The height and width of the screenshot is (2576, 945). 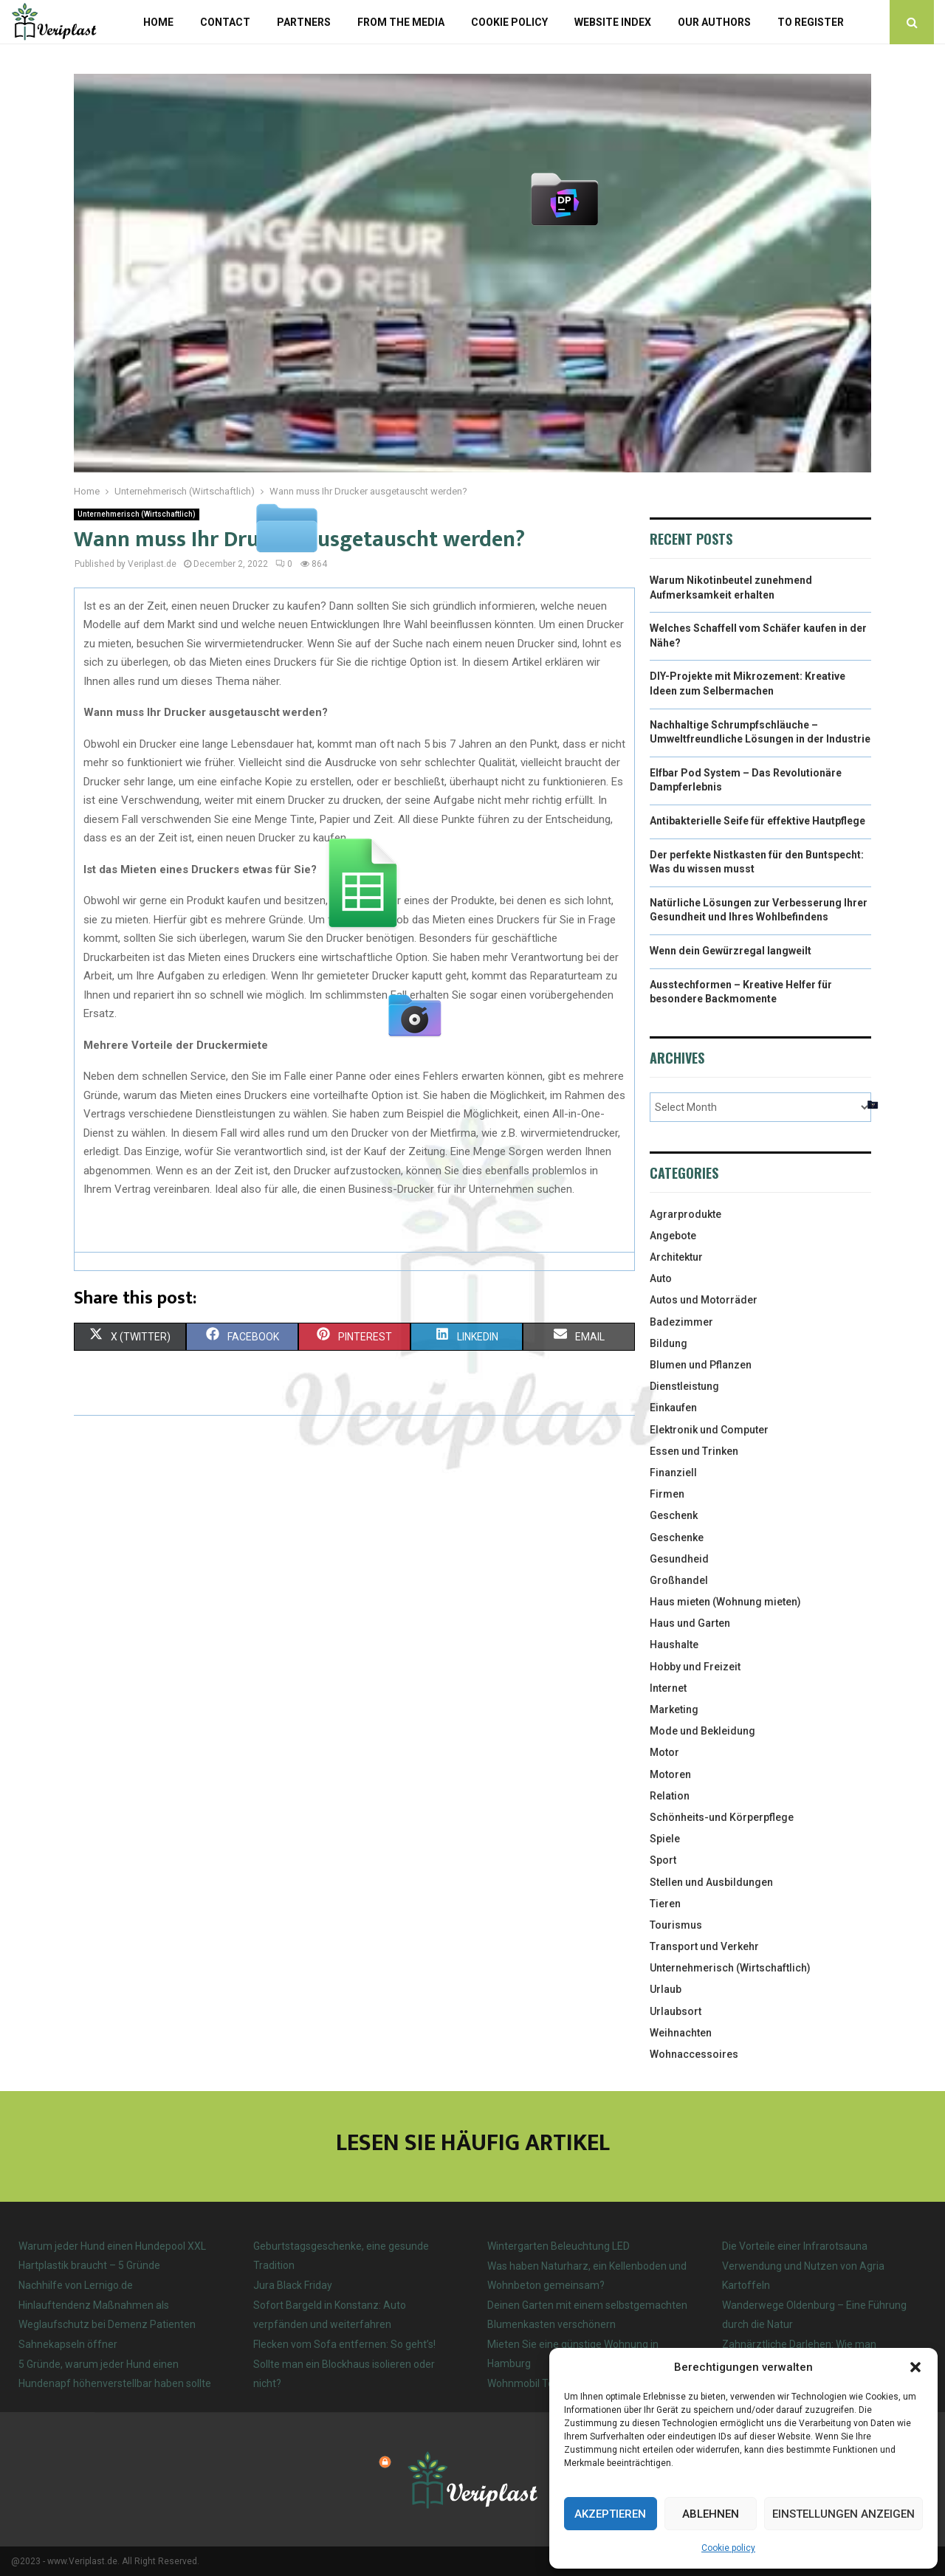 What do you see at coordinates (564, 201) in the screenshot?
I see `open folder containing JetBrains dotPeek projects` at bounding box center [564, 201].